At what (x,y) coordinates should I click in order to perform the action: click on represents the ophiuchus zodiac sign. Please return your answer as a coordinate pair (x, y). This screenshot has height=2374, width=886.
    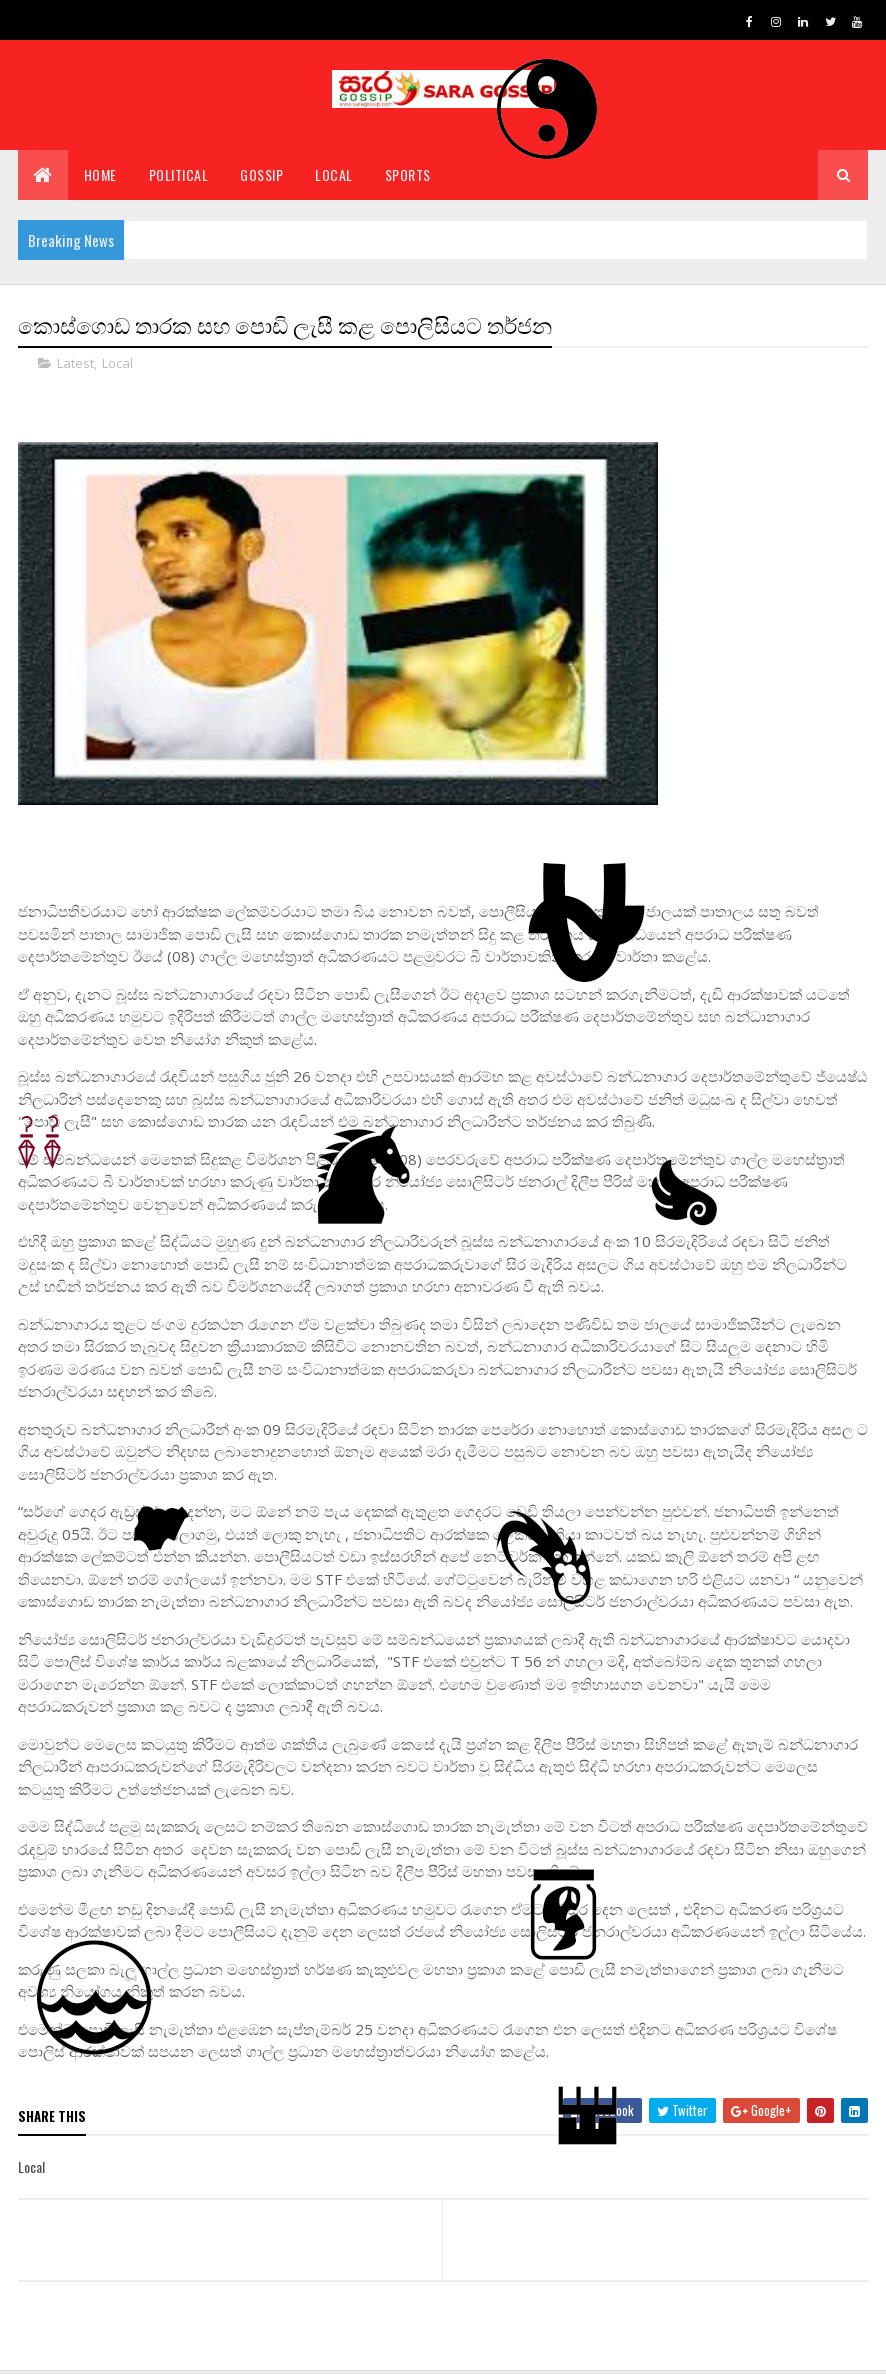
    Looking at the image, I should click on (586, 921).